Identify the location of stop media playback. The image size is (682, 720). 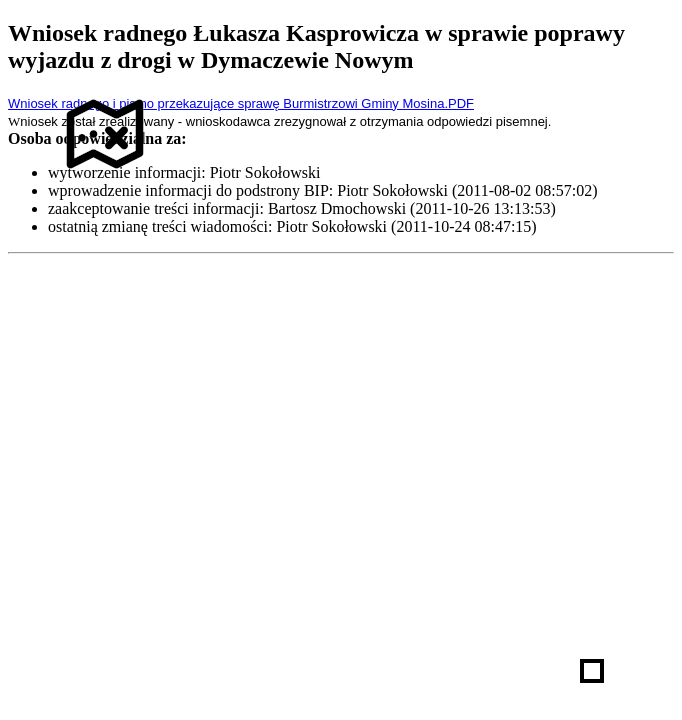
(592, 671).